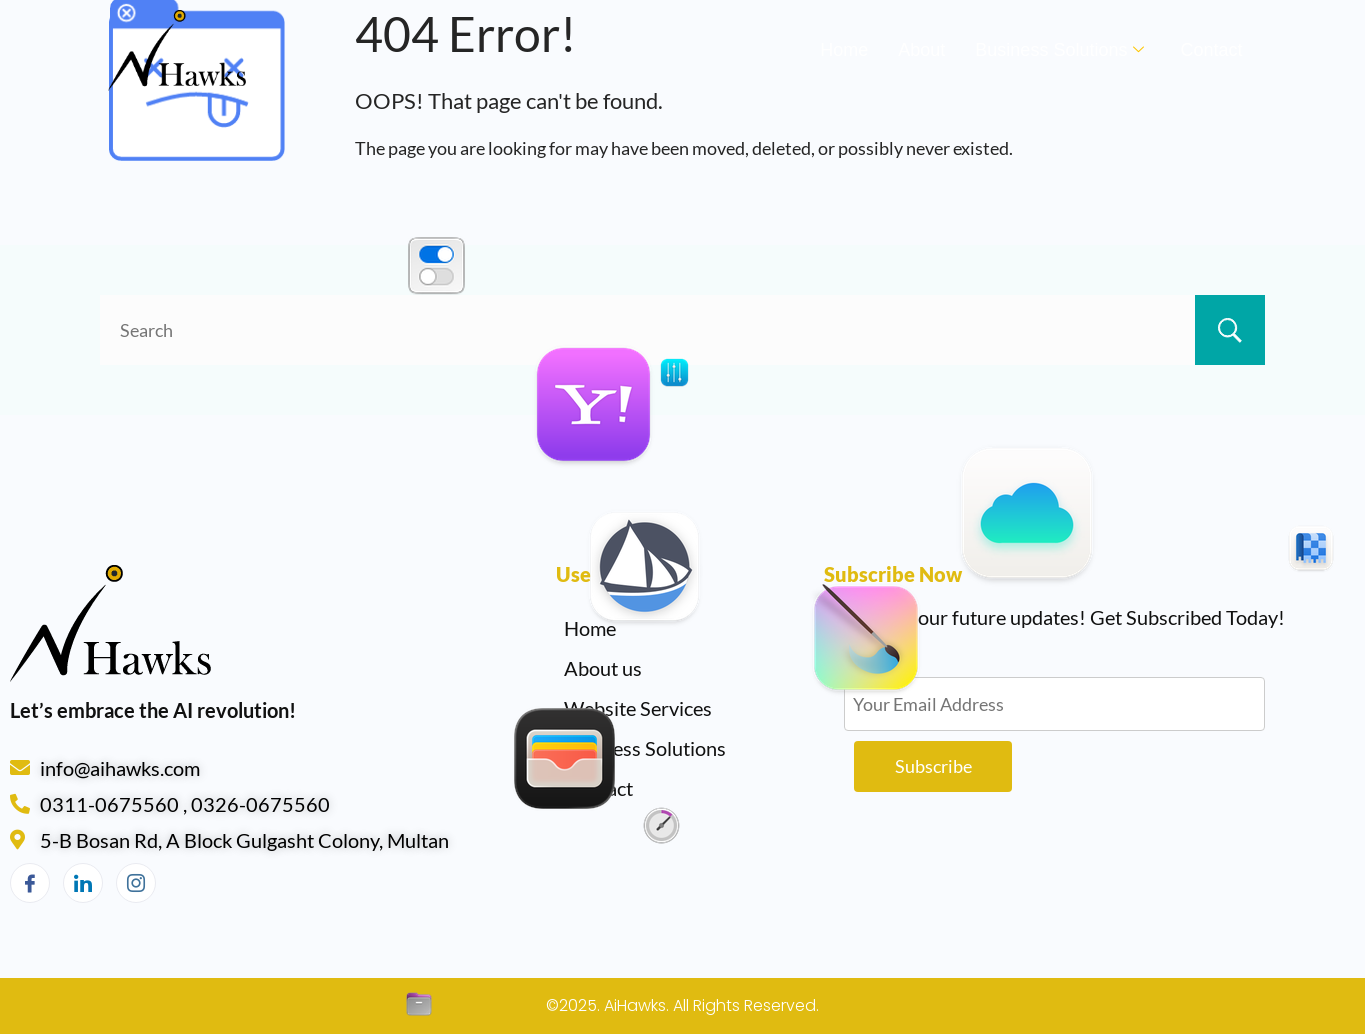 Image resolution: width=1365 pixels, height=1034 pixels. Describe the element at coordinates (674, 372) in the screenshot. I see `open easyeffects audio processing app` at that location.